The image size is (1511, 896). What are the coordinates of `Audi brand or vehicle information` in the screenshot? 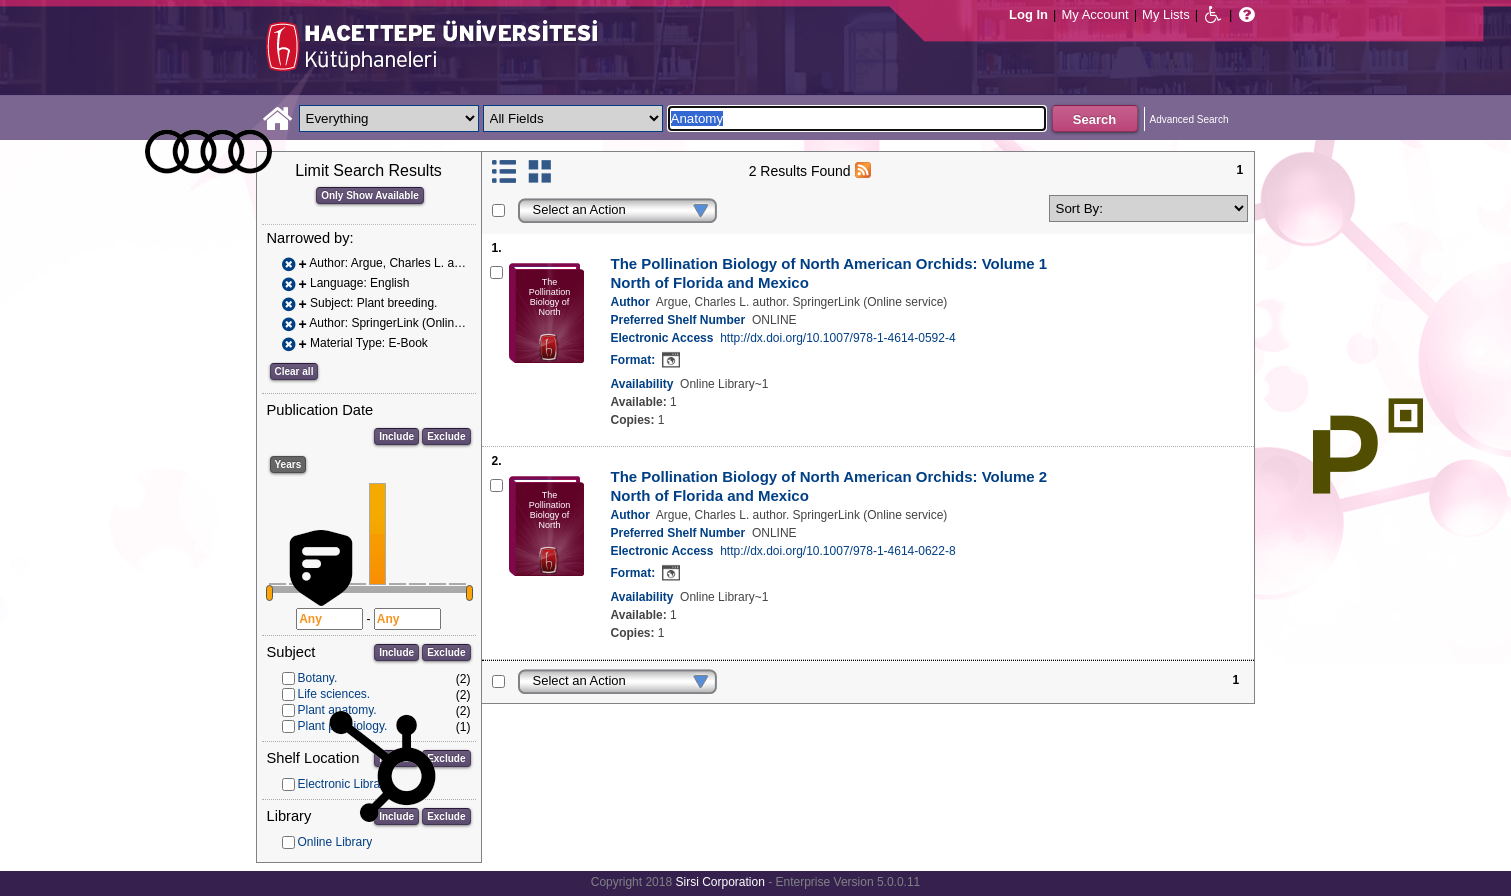 It's located at (208, 151).